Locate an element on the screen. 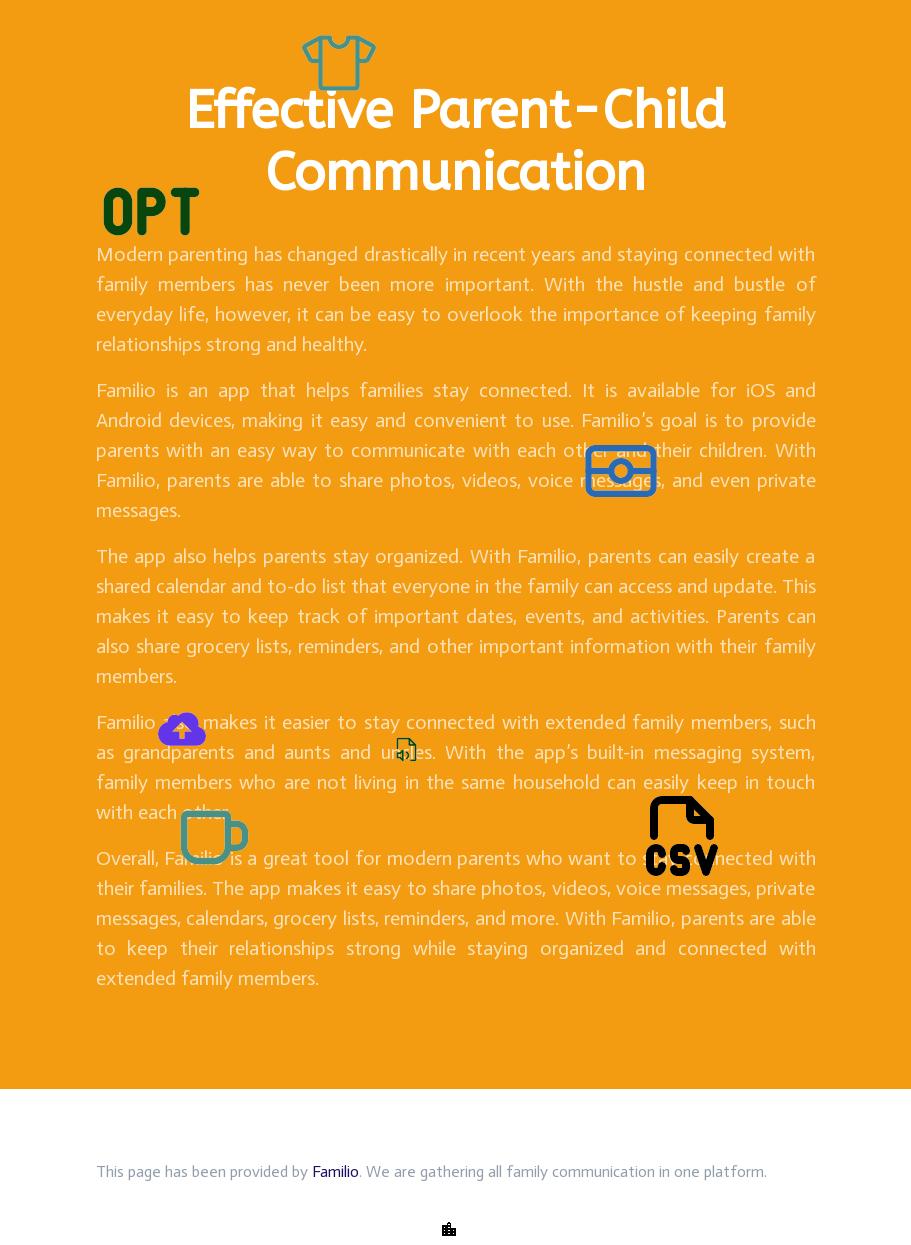  access electronic passport or travel documents is located at coordinates (621, 471).